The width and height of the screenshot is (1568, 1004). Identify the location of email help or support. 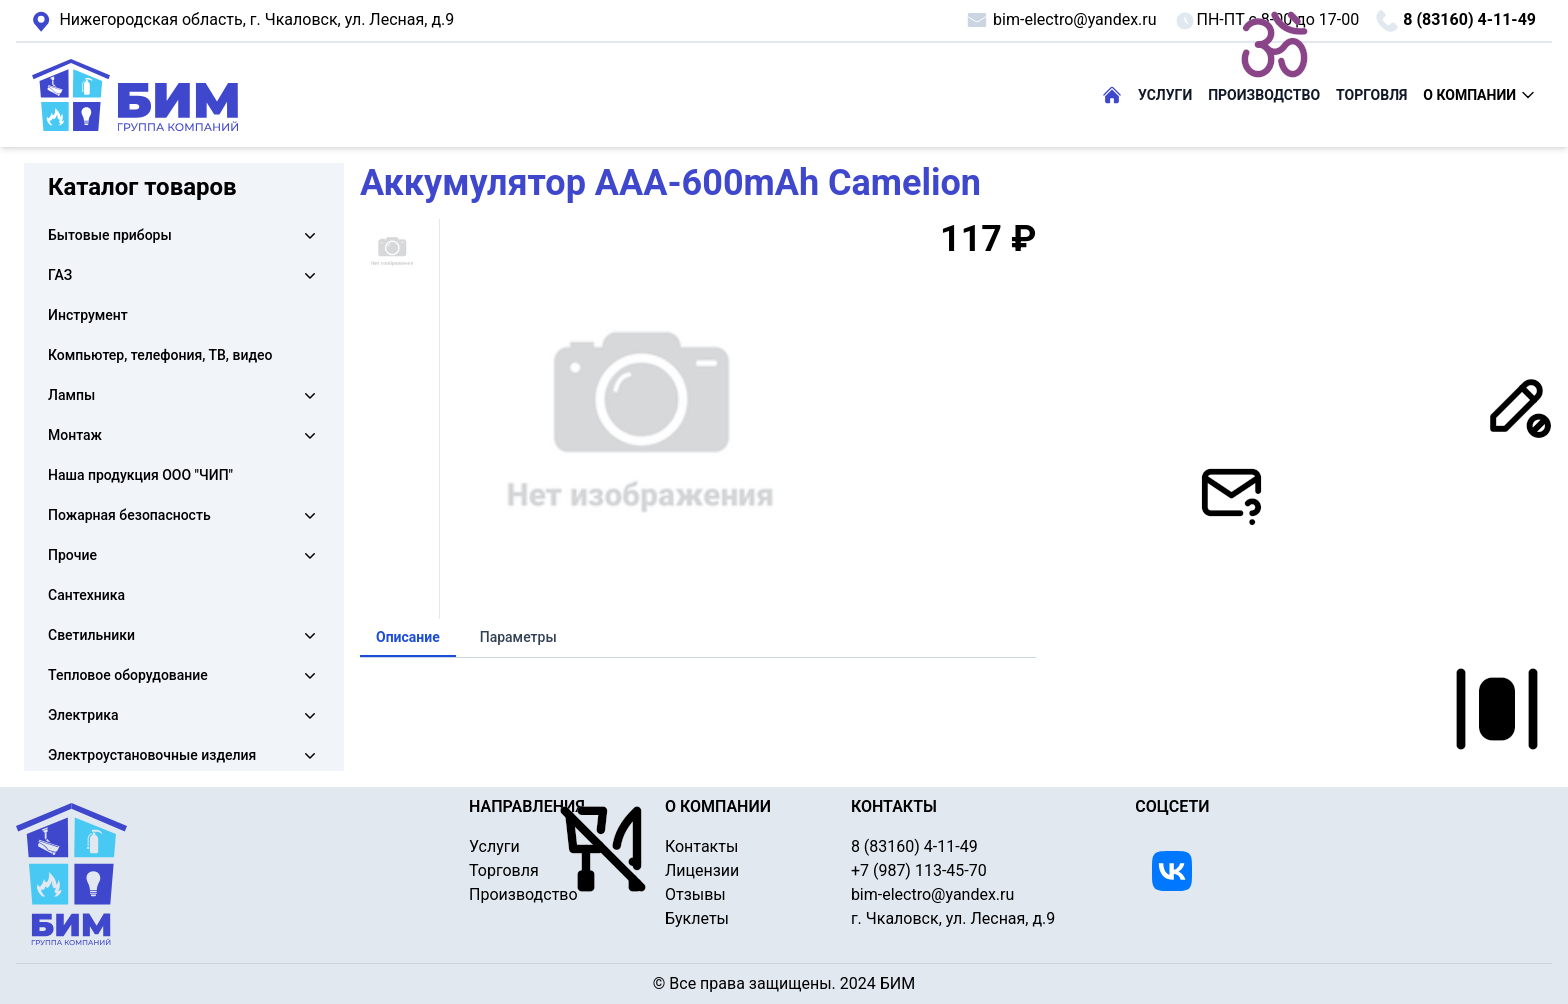
(1231, 492).